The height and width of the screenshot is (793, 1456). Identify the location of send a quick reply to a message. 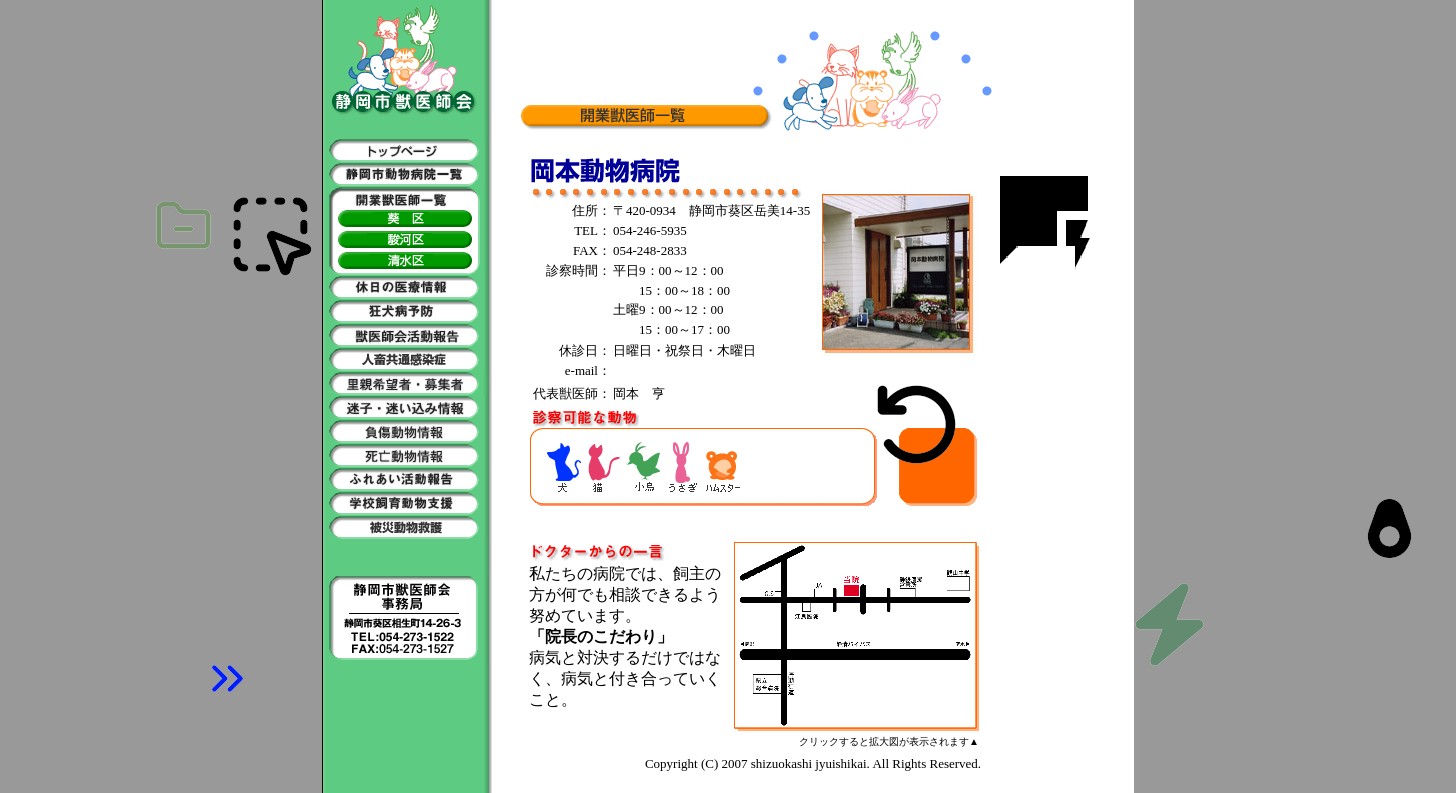
(1044, 220).